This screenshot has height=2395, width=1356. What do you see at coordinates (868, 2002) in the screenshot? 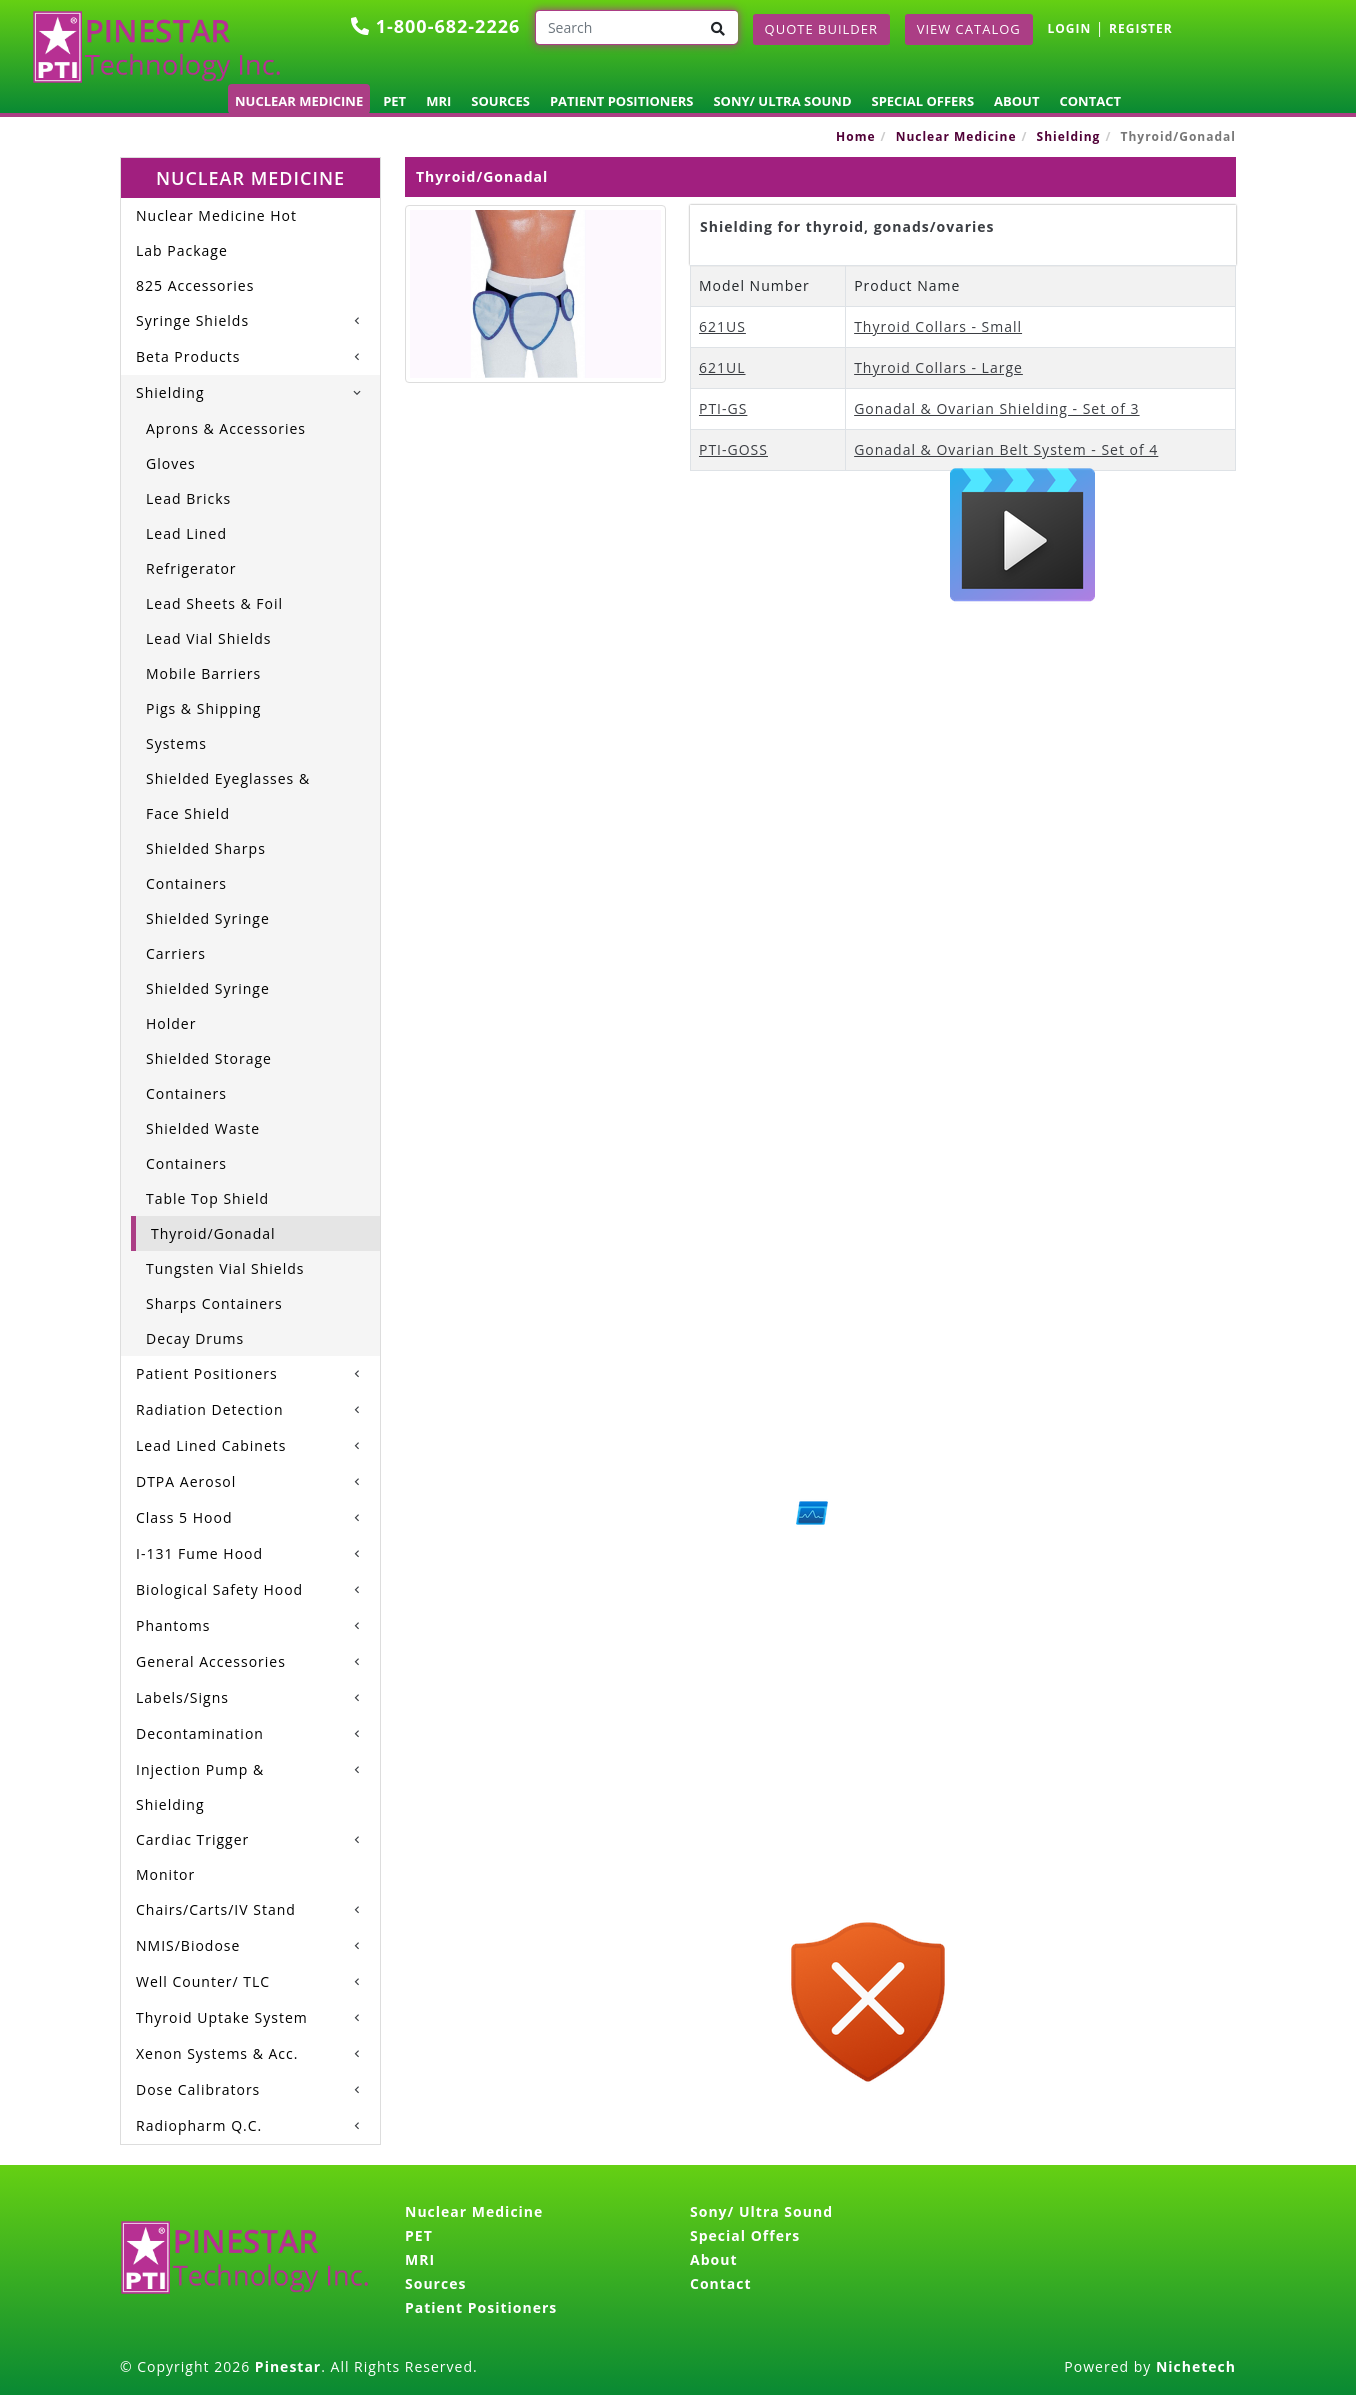
I see `indicates a security error or protection failure` at bounding box center [868, 2002].